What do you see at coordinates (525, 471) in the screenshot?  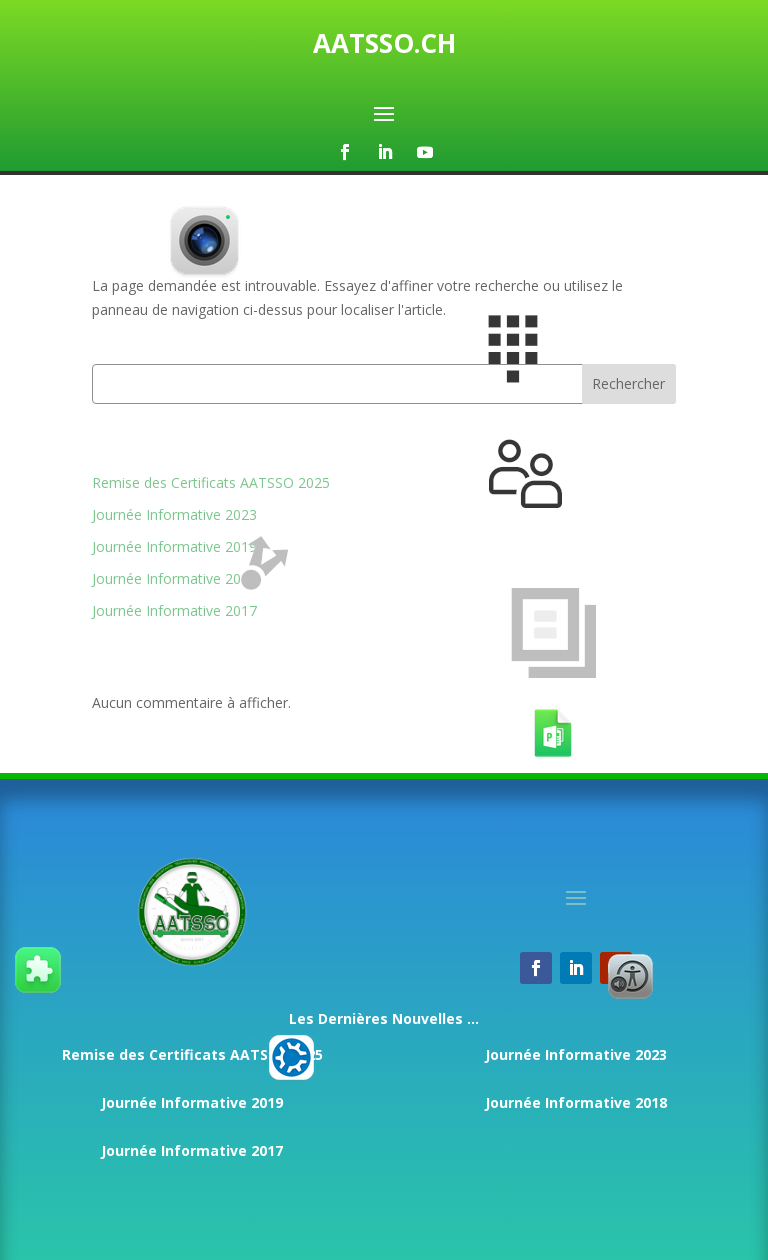 I see `access user account settings` at bounding box center [525, 471].